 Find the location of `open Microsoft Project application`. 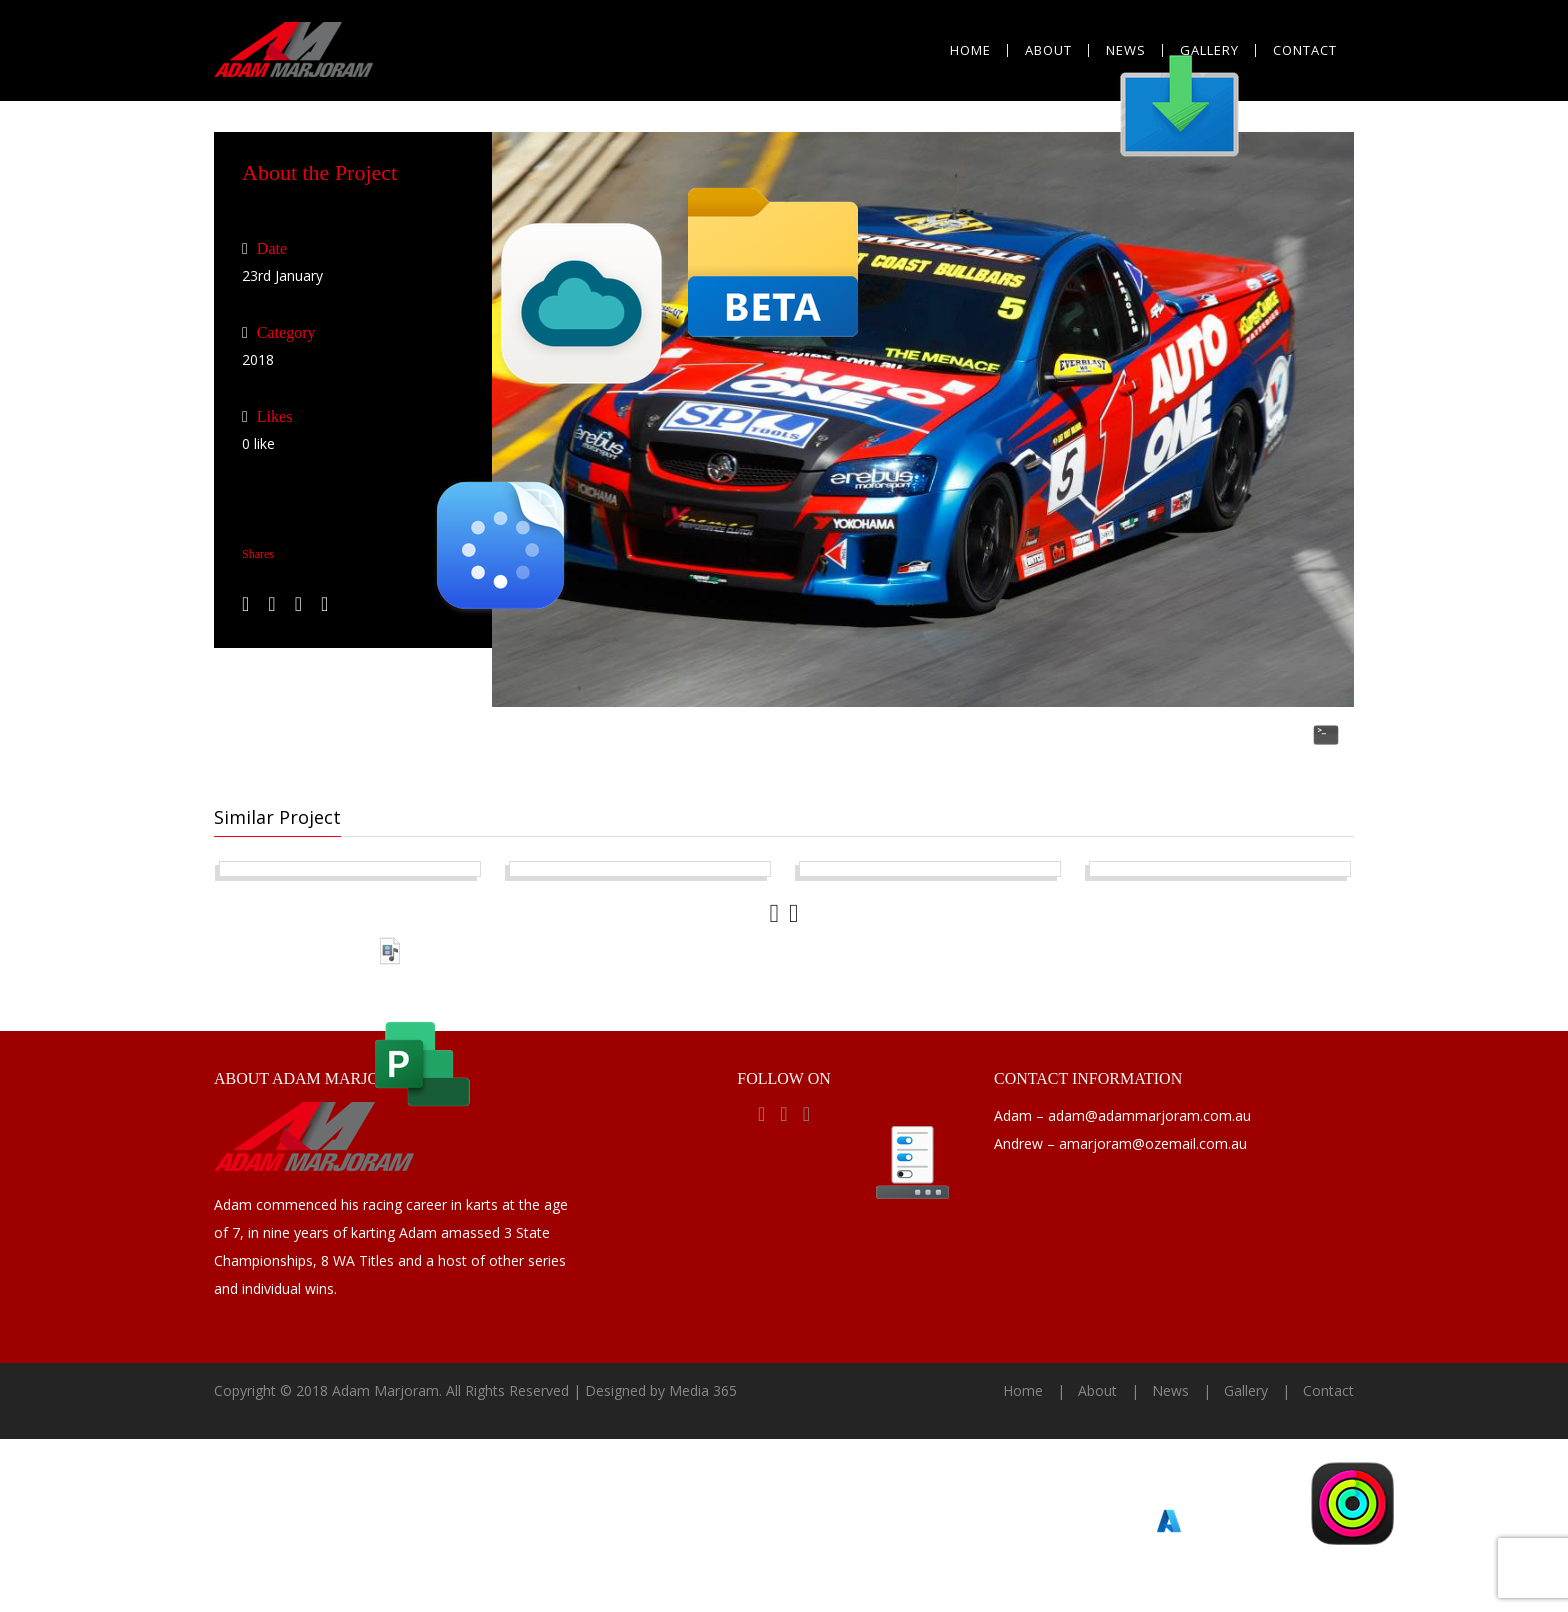

open Microsoft Project application is located at coordinates (423, 1064).